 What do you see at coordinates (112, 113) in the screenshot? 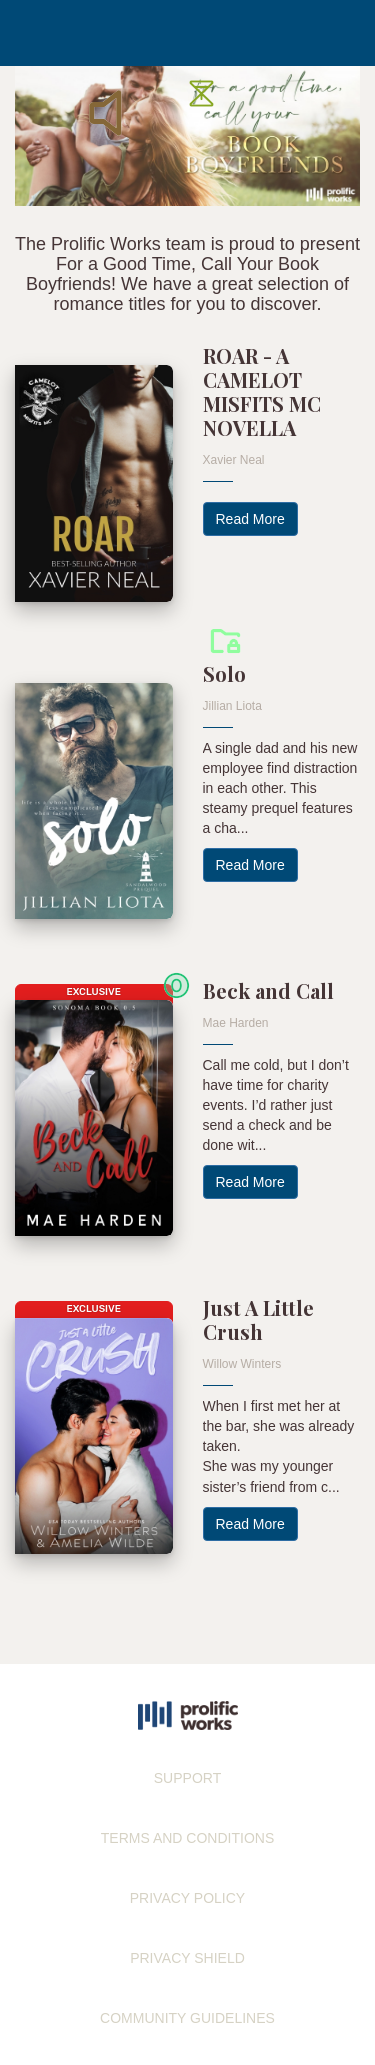
I see `speaker with no audio output` at bounding box center [112, 113].